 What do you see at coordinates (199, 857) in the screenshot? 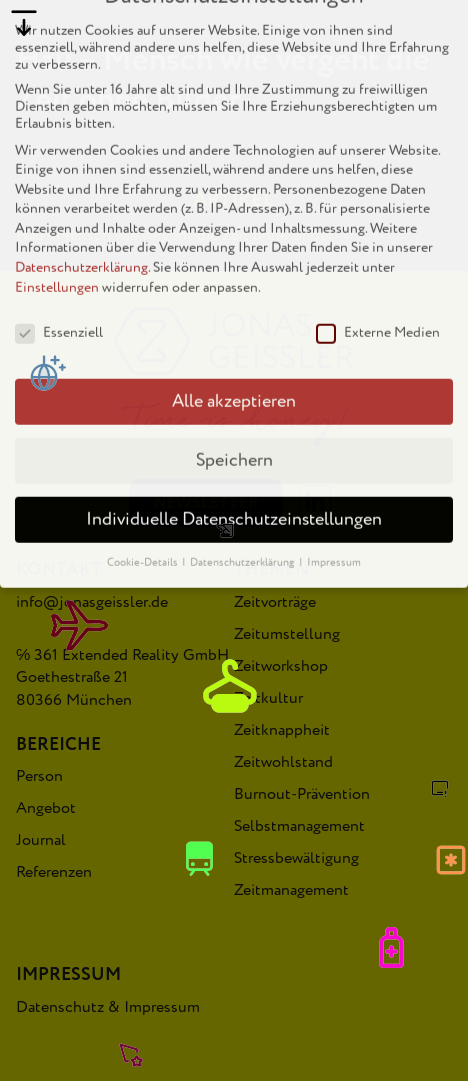
I see `access train schedules or rail services` at bounding box center [199, 857].